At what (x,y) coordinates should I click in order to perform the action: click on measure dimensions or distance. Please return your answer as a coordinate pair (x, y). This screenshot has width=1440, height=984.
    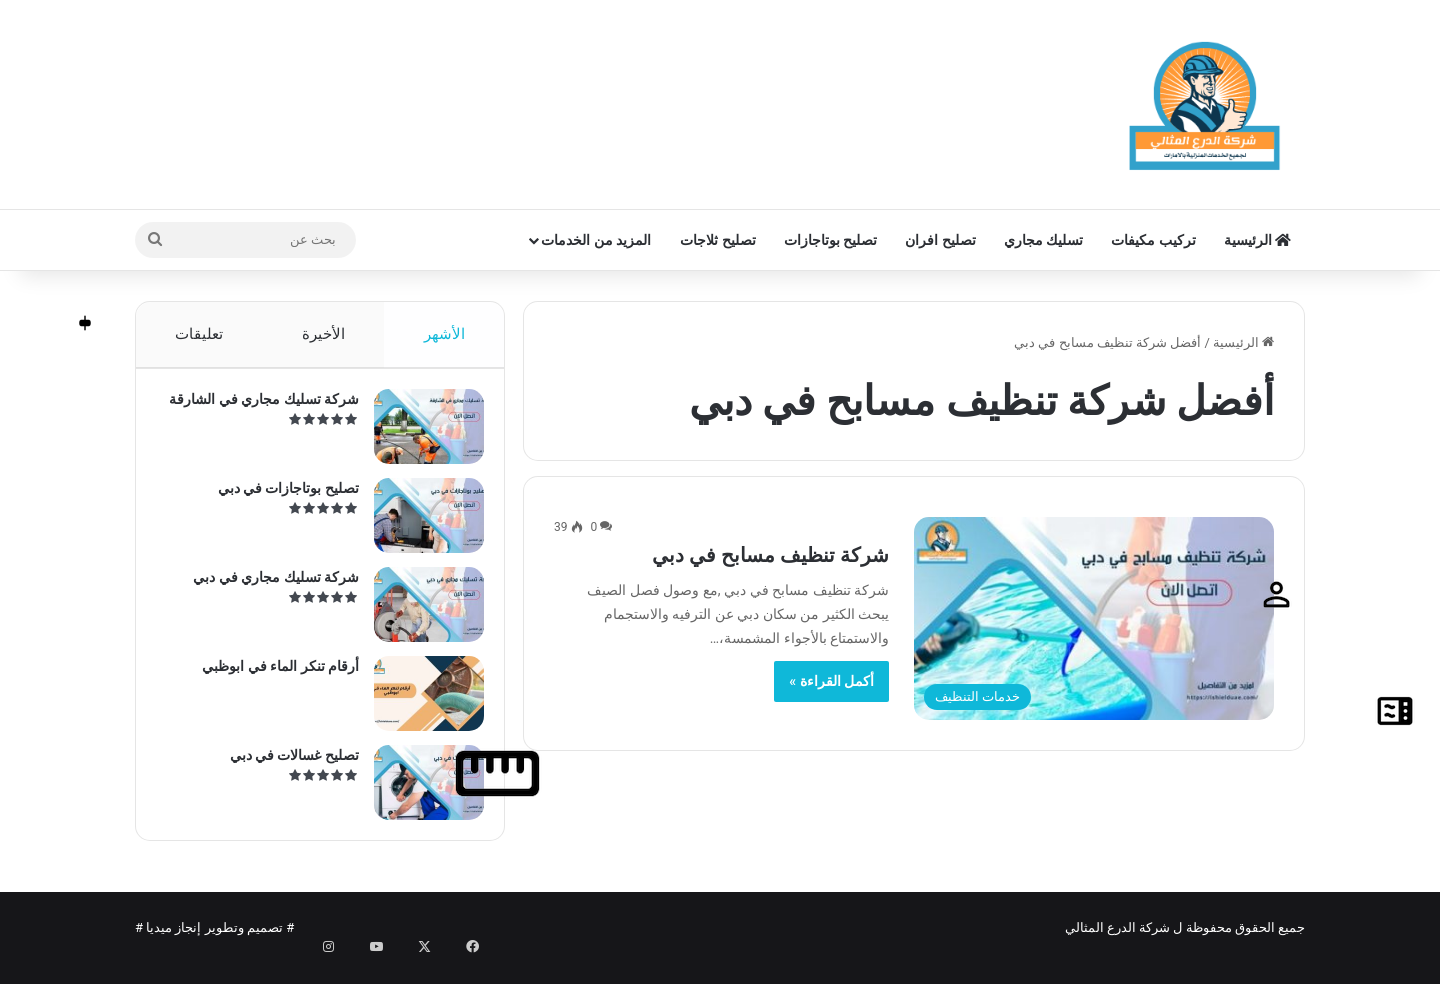
    Looking at the image, I should click on (497, 773).